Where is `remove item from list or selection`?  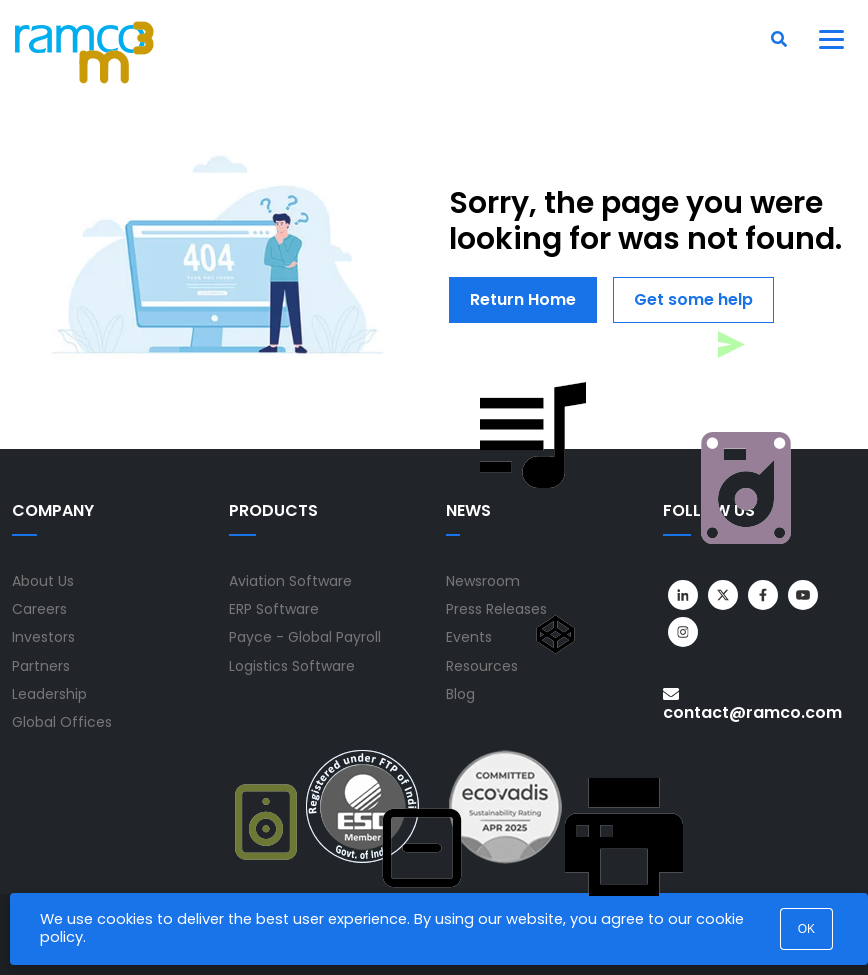 remove item from list or selection is located at coordinates (422, 848).